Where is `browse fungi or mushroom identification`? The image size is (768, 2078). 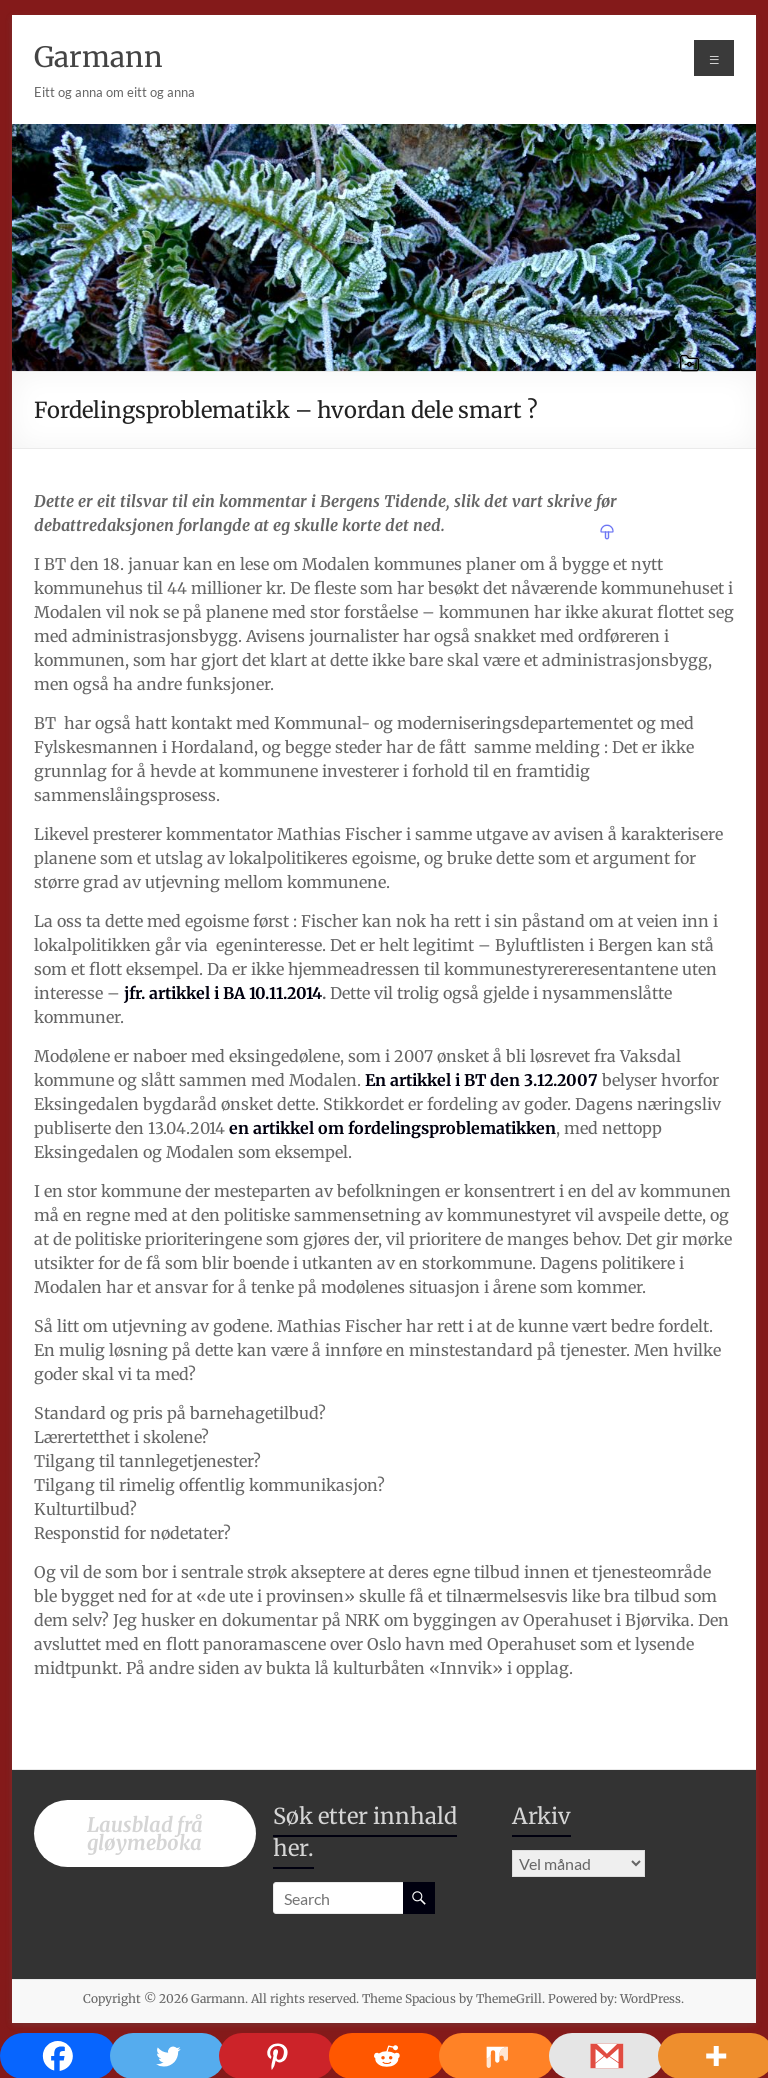 browse fungi or mushroom identification is located at coordinates (607, 532).